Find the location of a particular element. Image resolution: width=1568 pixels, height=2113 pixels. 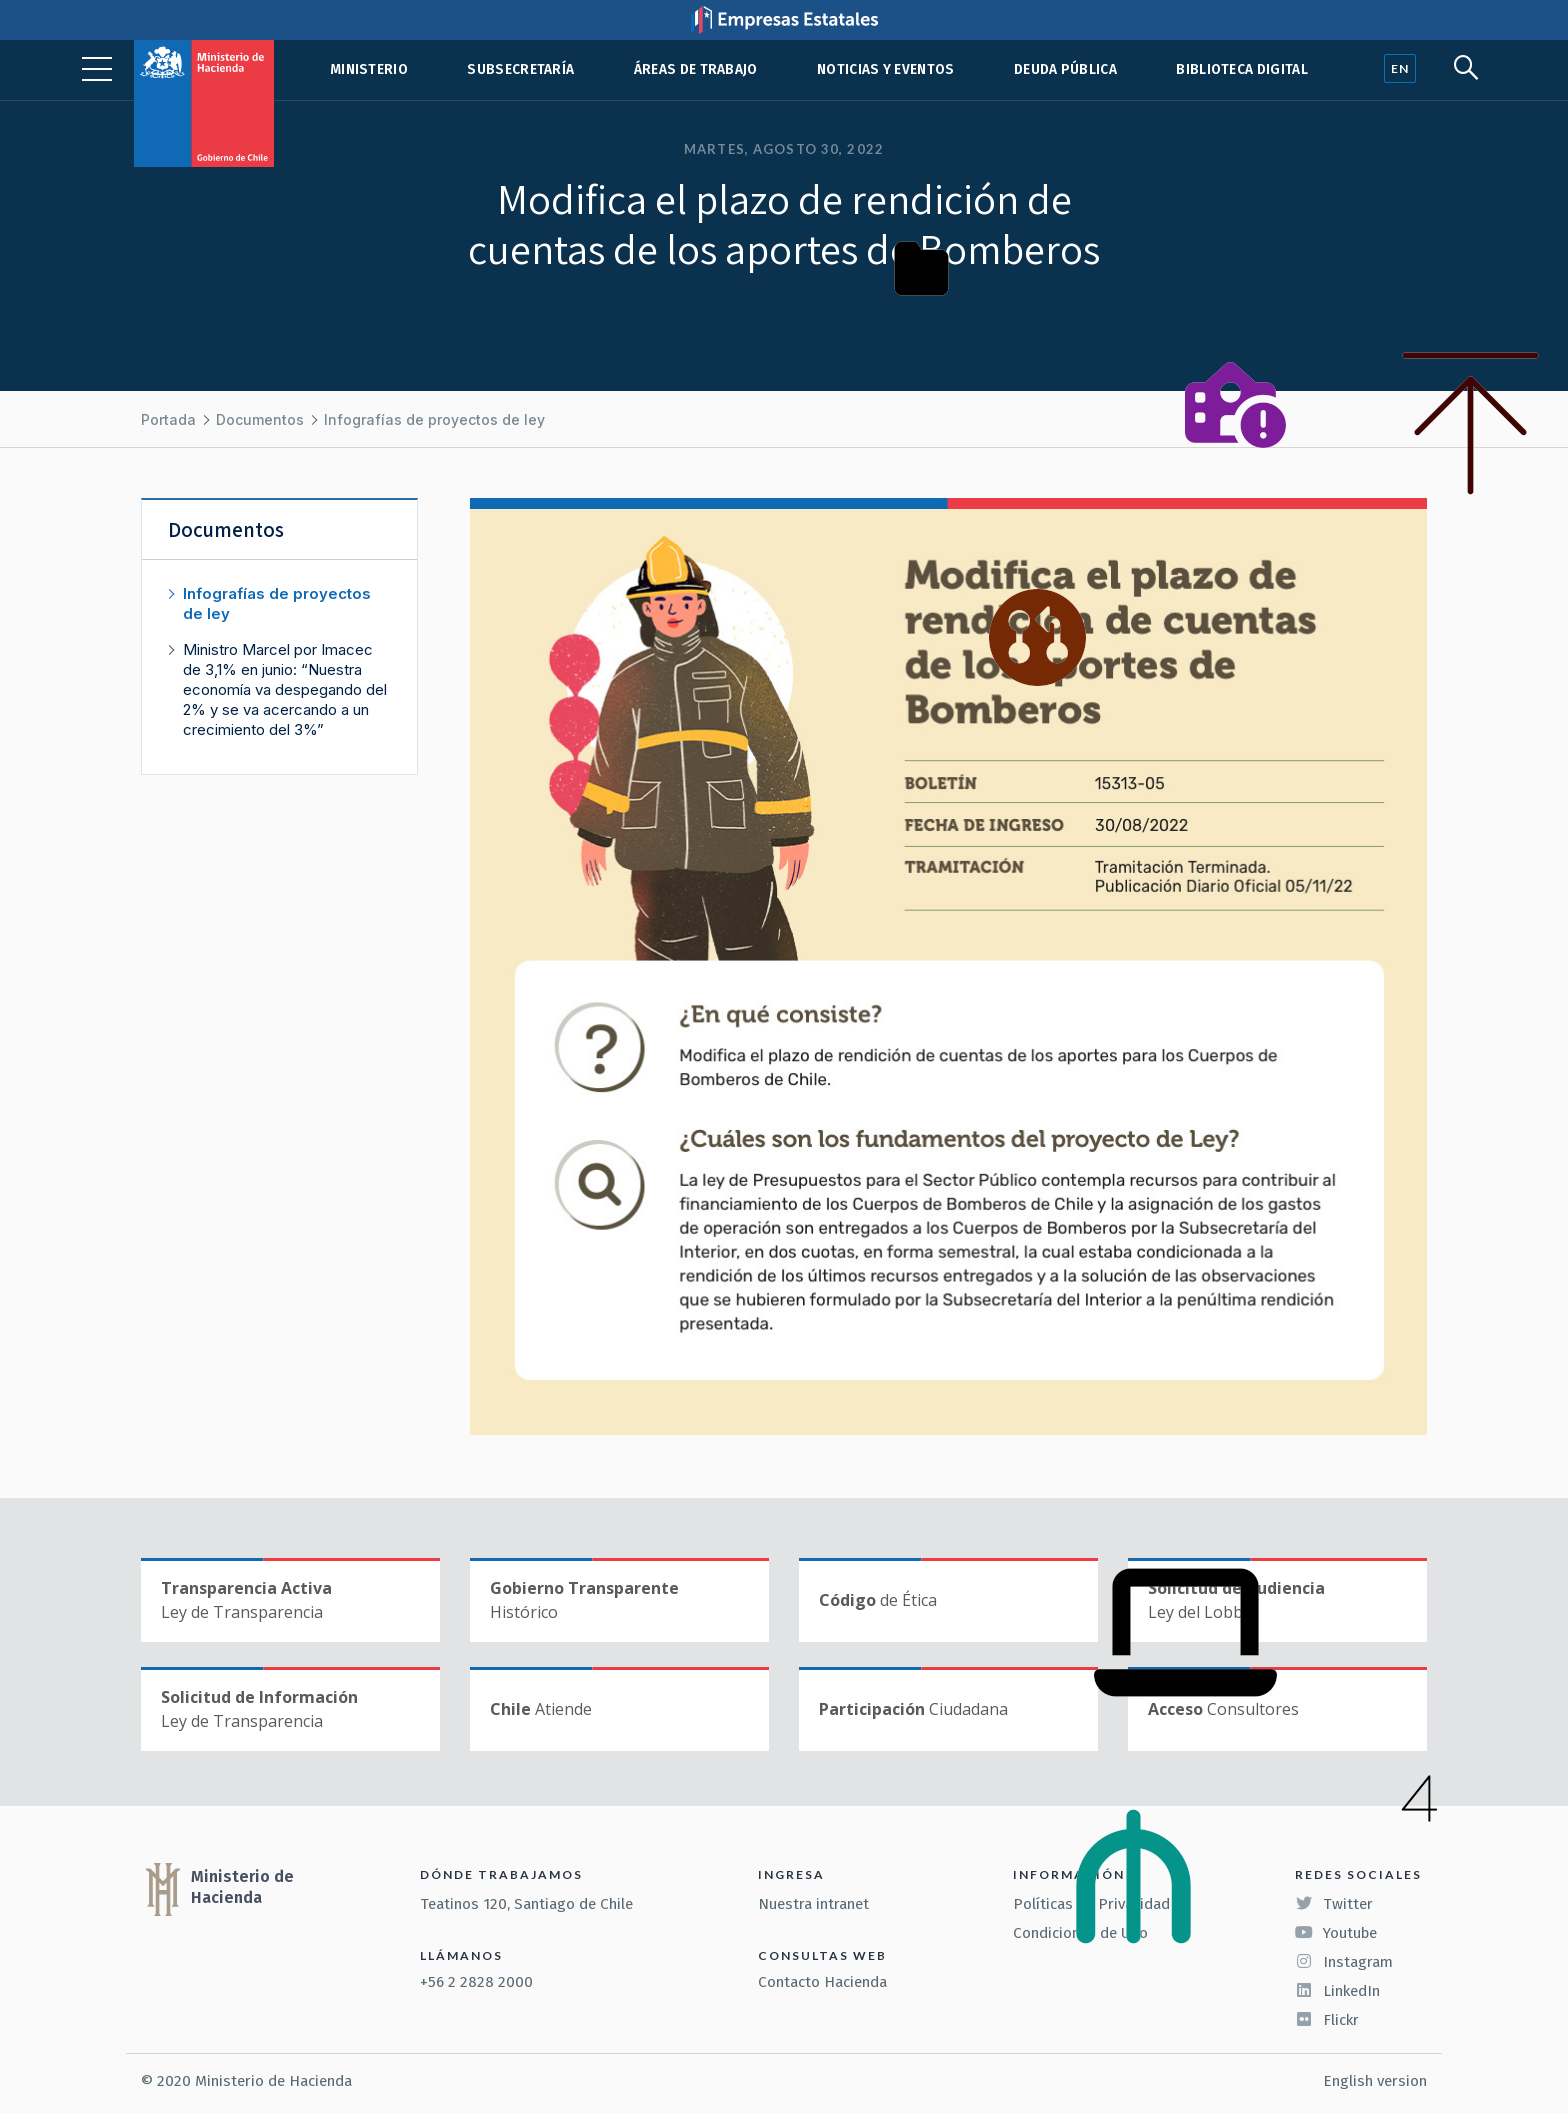

open folder to view files is located at coordinates (921, 268).